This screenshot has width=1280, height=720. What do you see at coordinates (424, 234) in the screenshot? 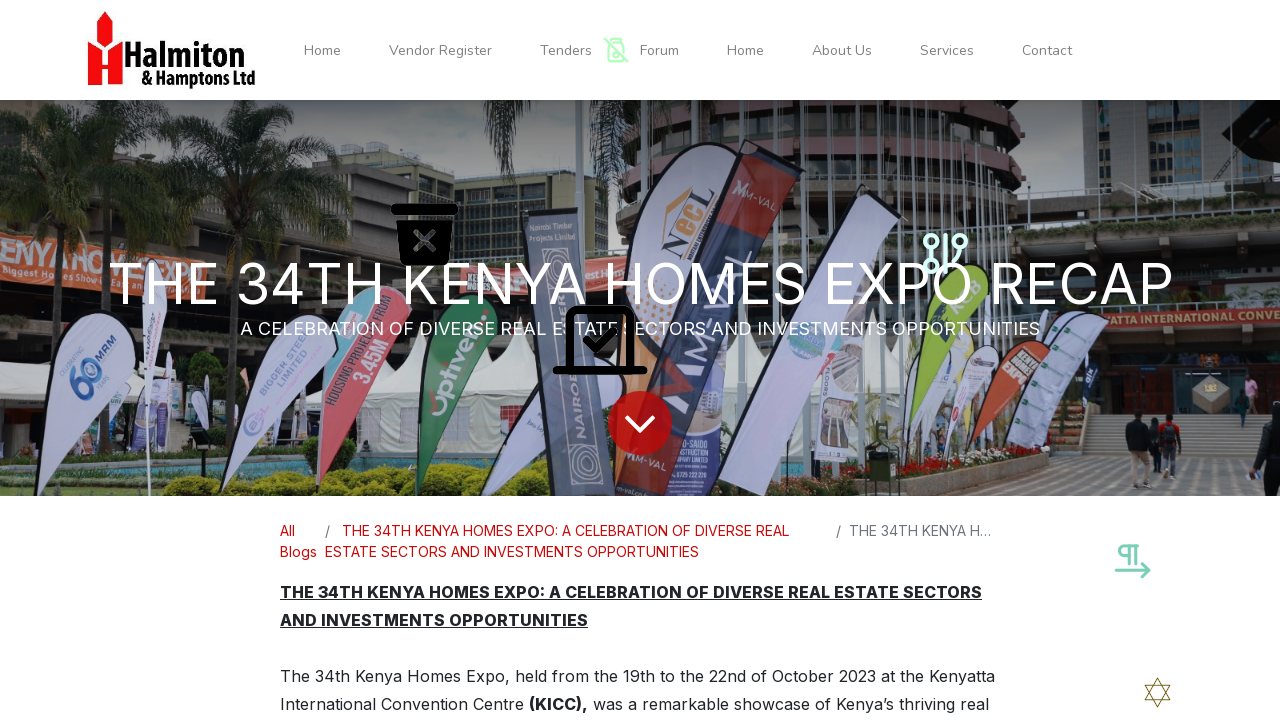
I see `delete selected item` at bounding box center [424, 234].